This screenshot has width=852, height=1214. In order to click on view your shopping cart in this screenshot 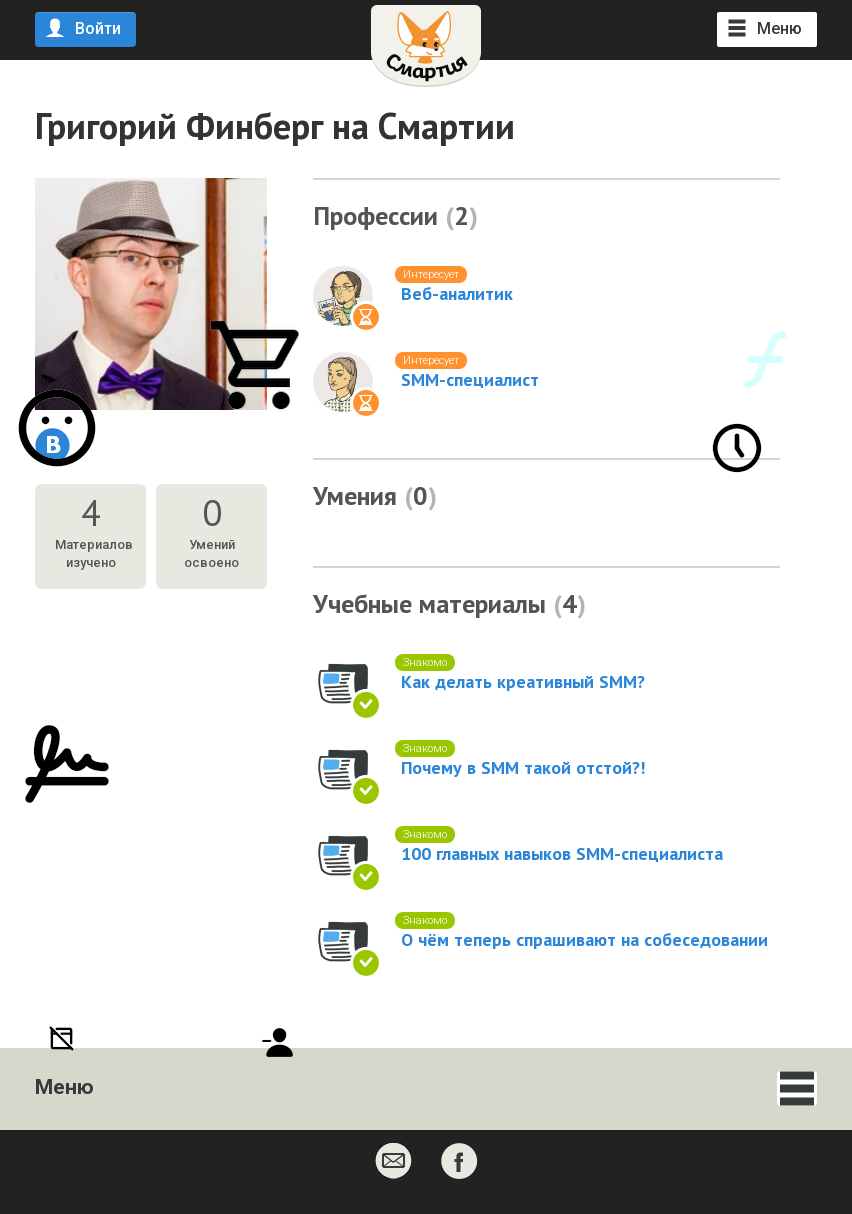, I will do `click(259, 365)`.